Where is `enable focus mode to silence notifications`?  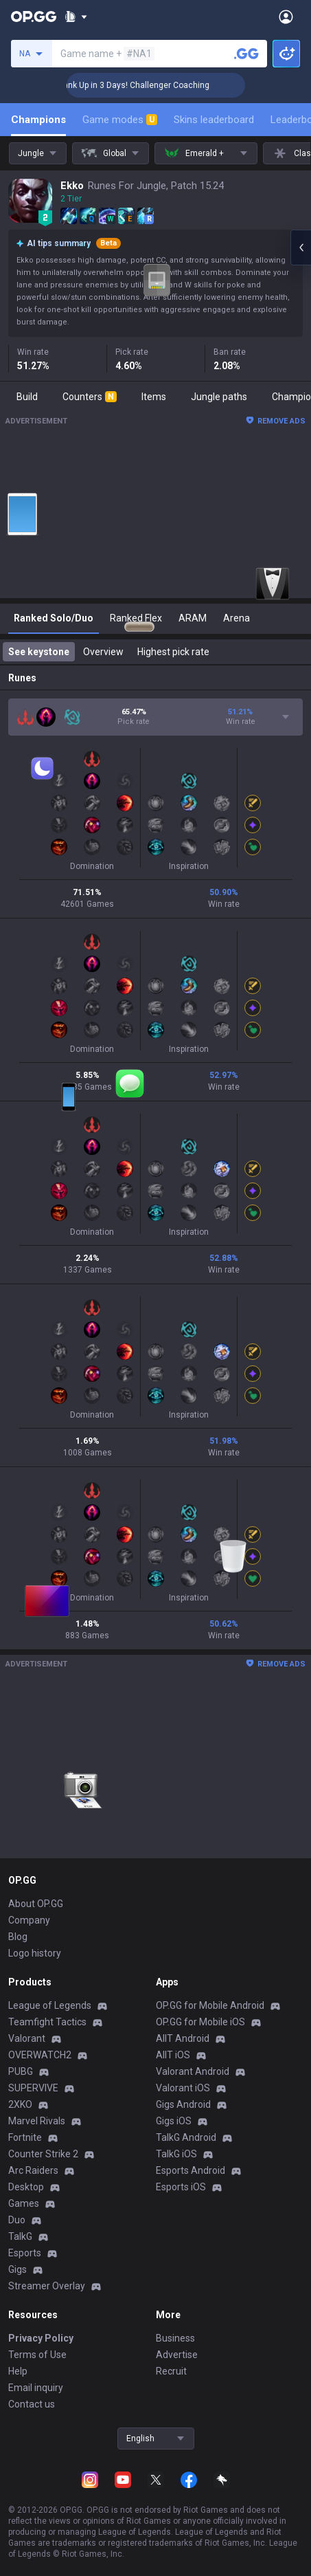 enable focus mode to silence notifications is located at coordinates (42, 768).